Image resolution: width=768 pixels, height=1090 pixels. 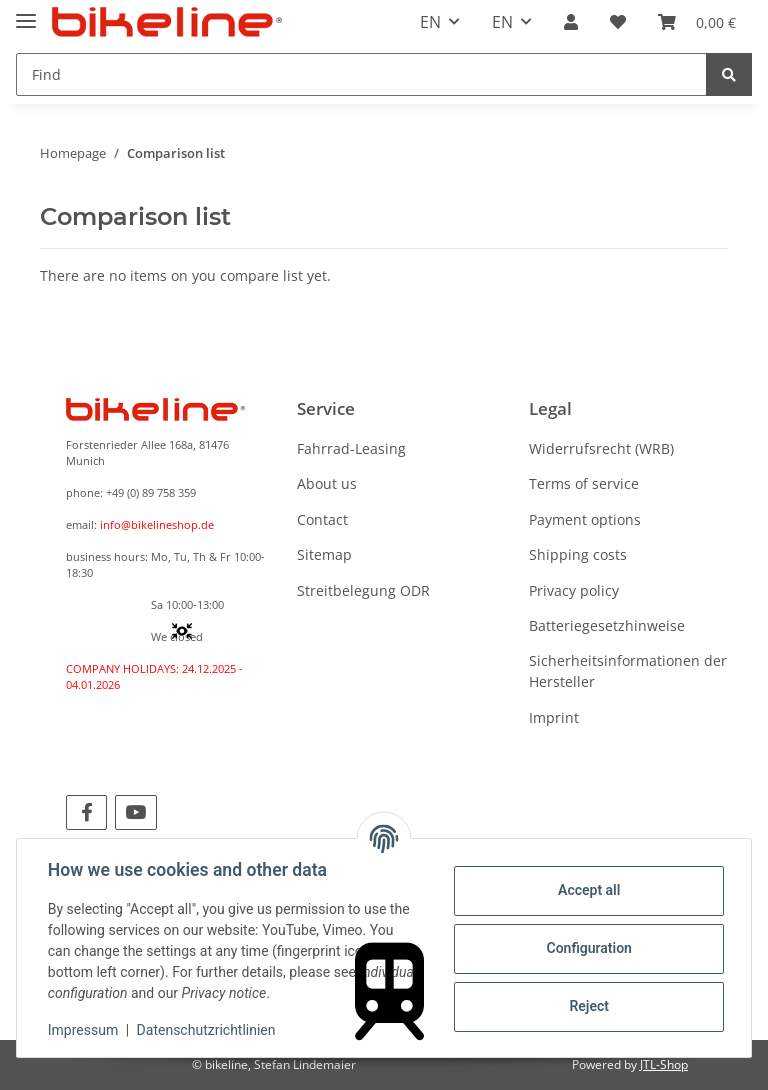 I want to click on focus view on selected element, so click(x=182, y=631).